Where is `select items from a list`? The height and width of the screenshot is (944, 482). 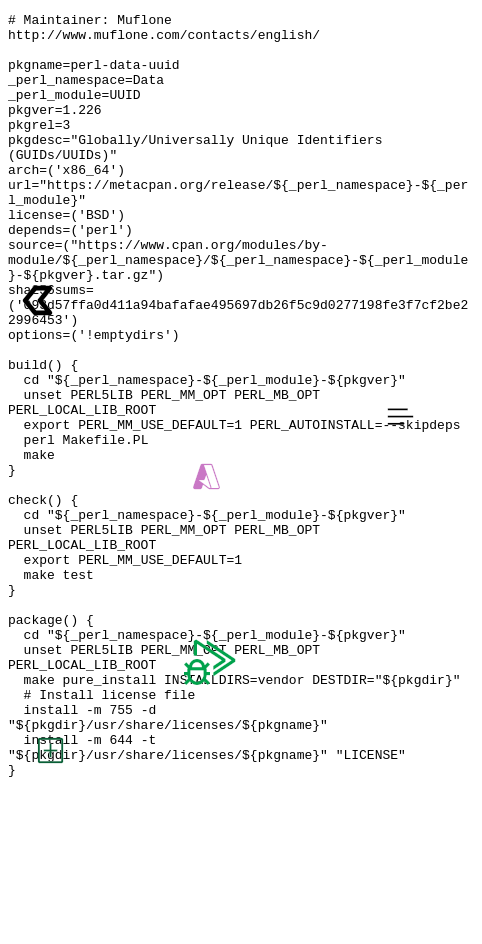 select items from a list is located at coordinates (400, 417).